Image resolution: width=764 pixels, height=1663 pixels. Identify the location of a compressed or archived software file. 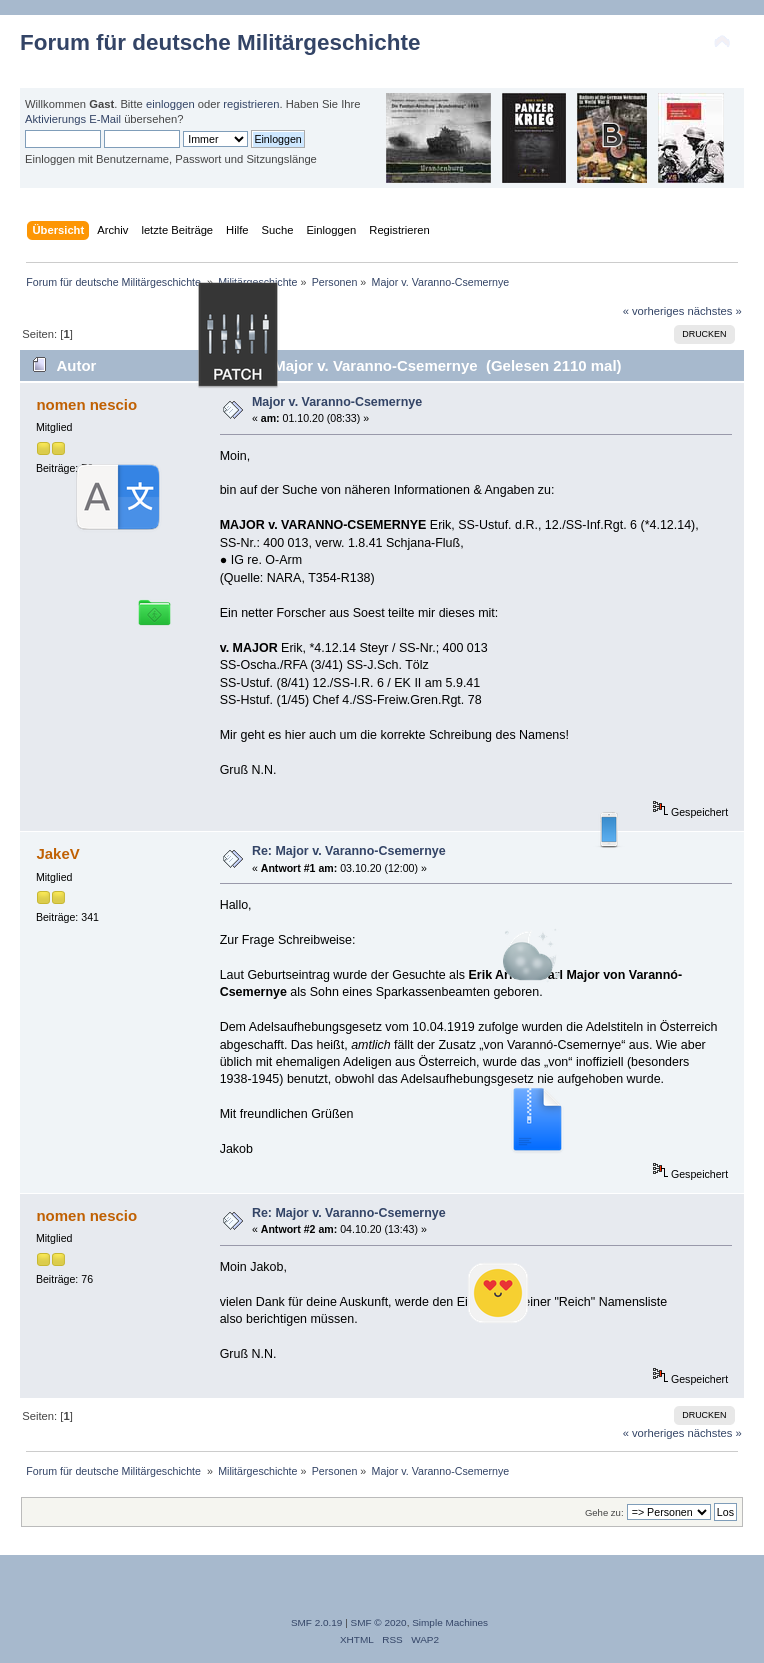
(537, 1120).